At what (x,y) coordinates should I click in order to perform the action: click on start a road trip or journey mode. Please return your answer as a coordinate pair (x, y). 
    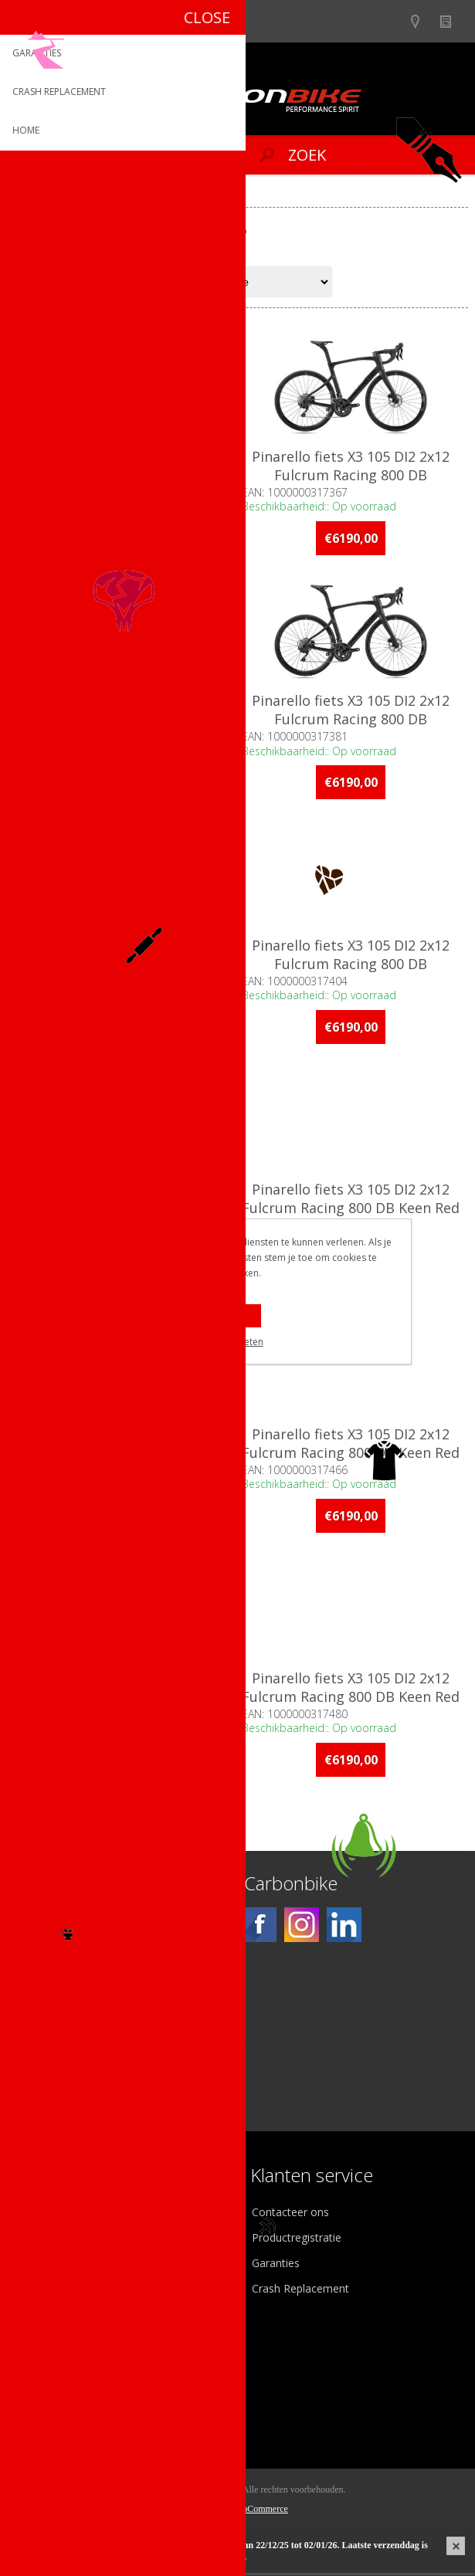
    Looking at the image, I should click on (46, 49).